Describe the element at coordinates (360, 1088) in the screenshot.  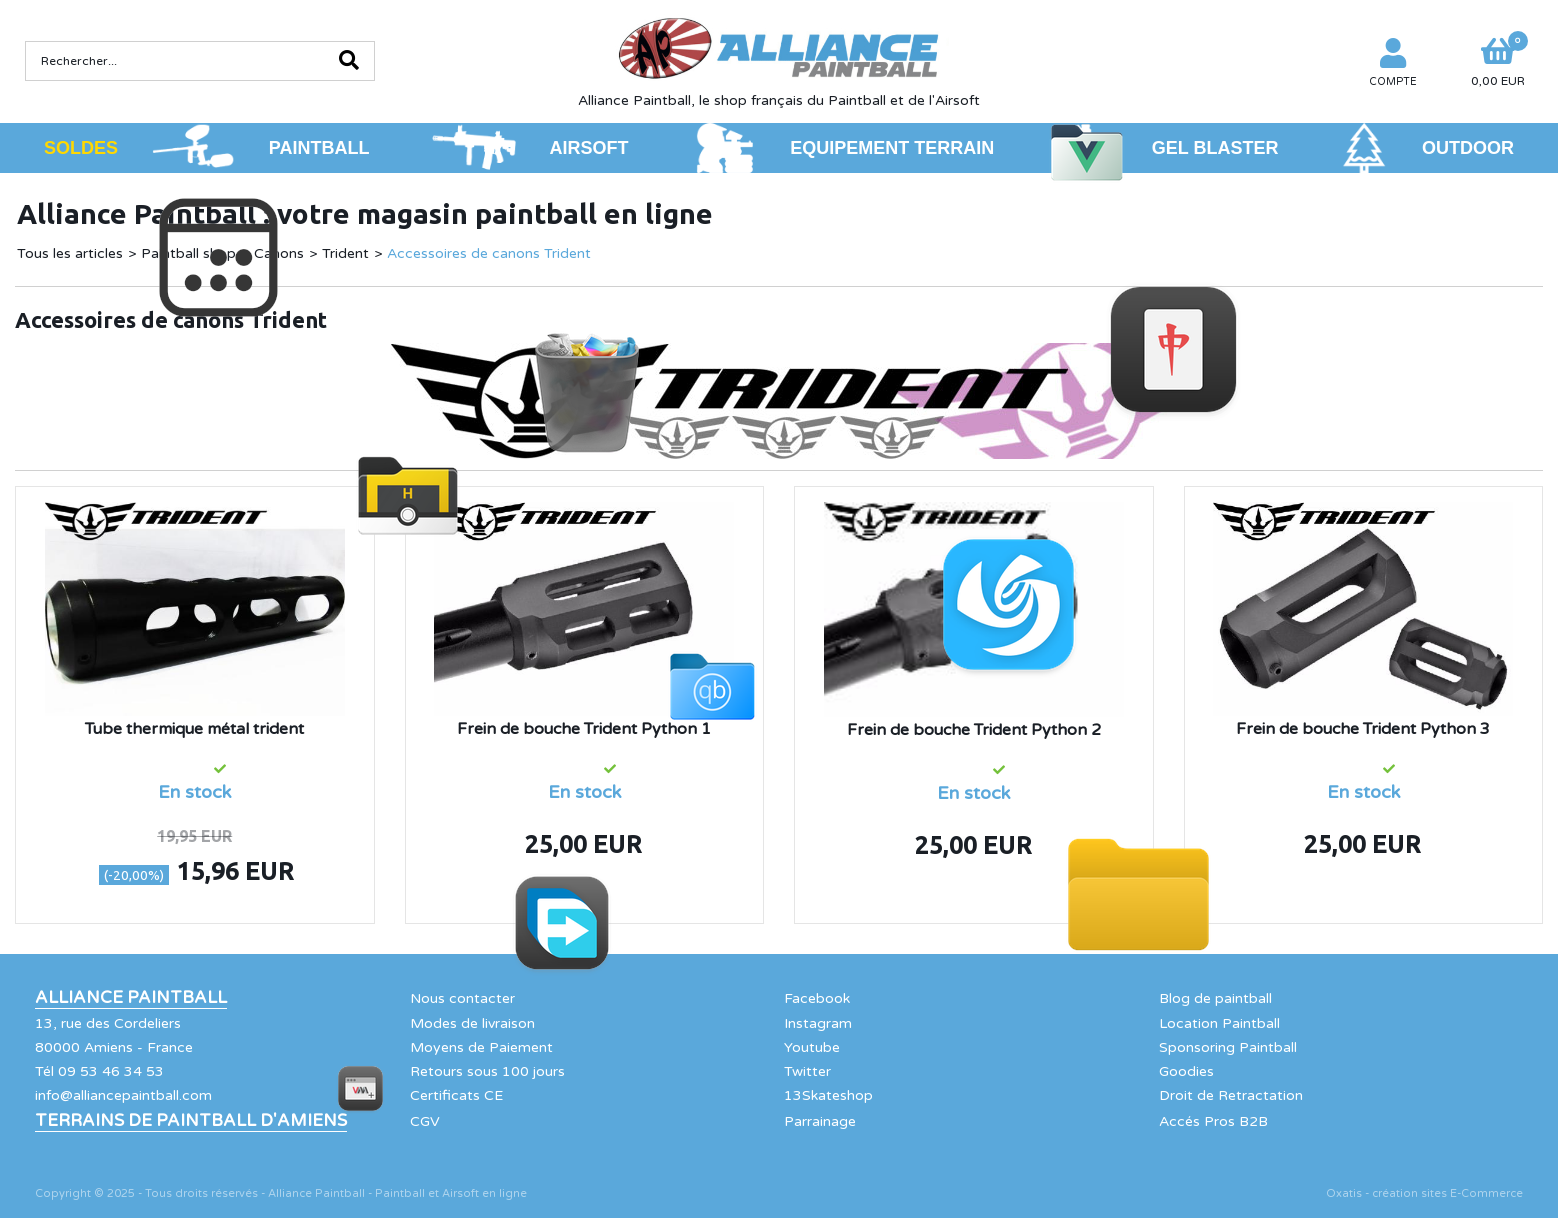
I see `create a new virtual machine` at that location.